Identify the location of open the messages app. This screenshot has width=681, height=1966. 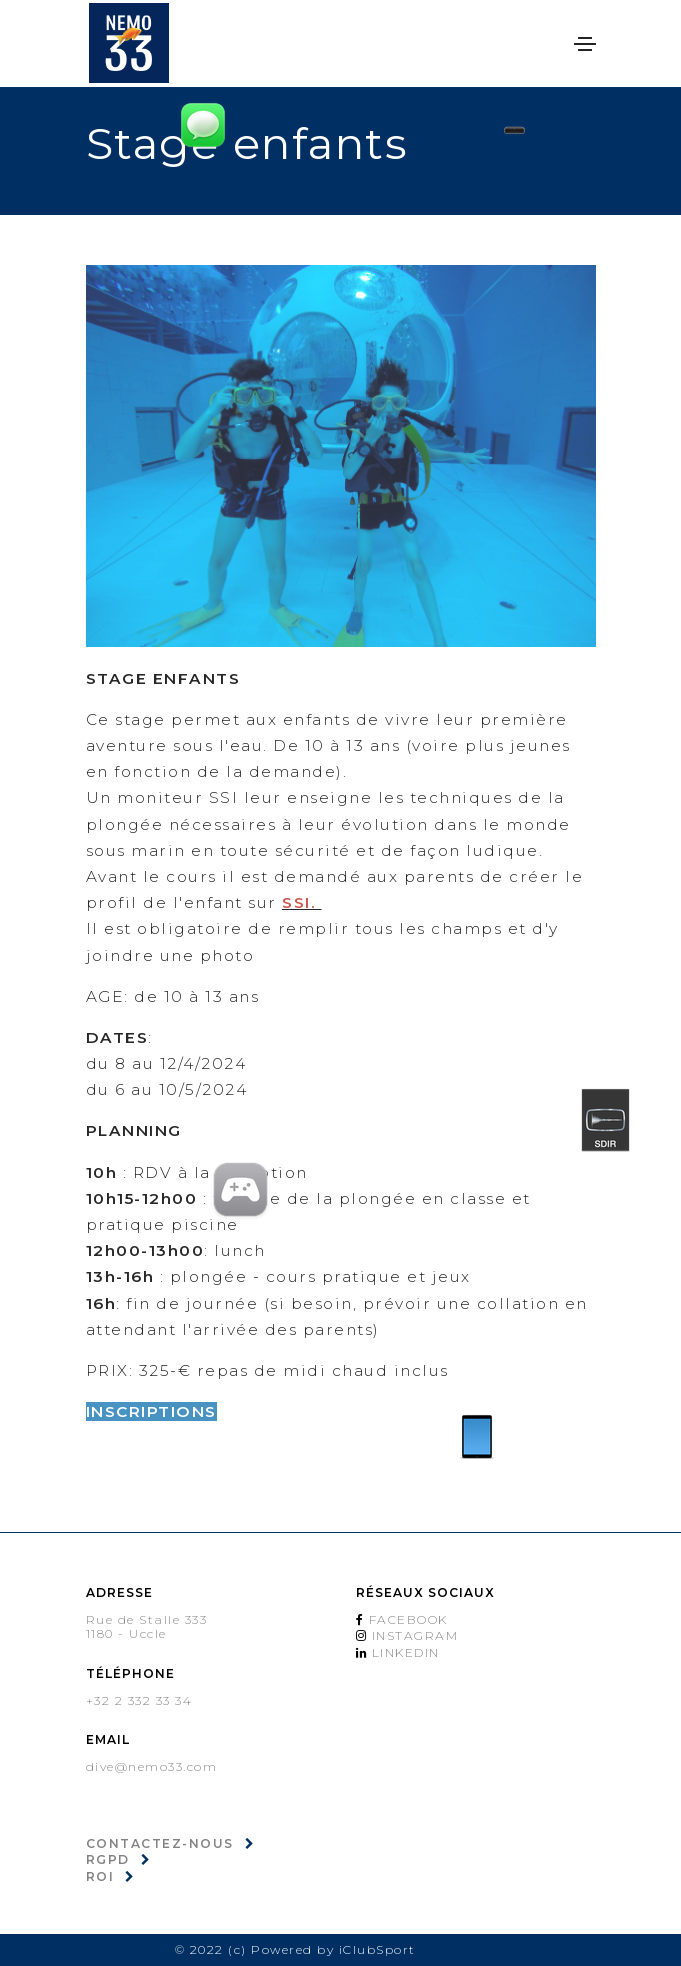
(203, 125).